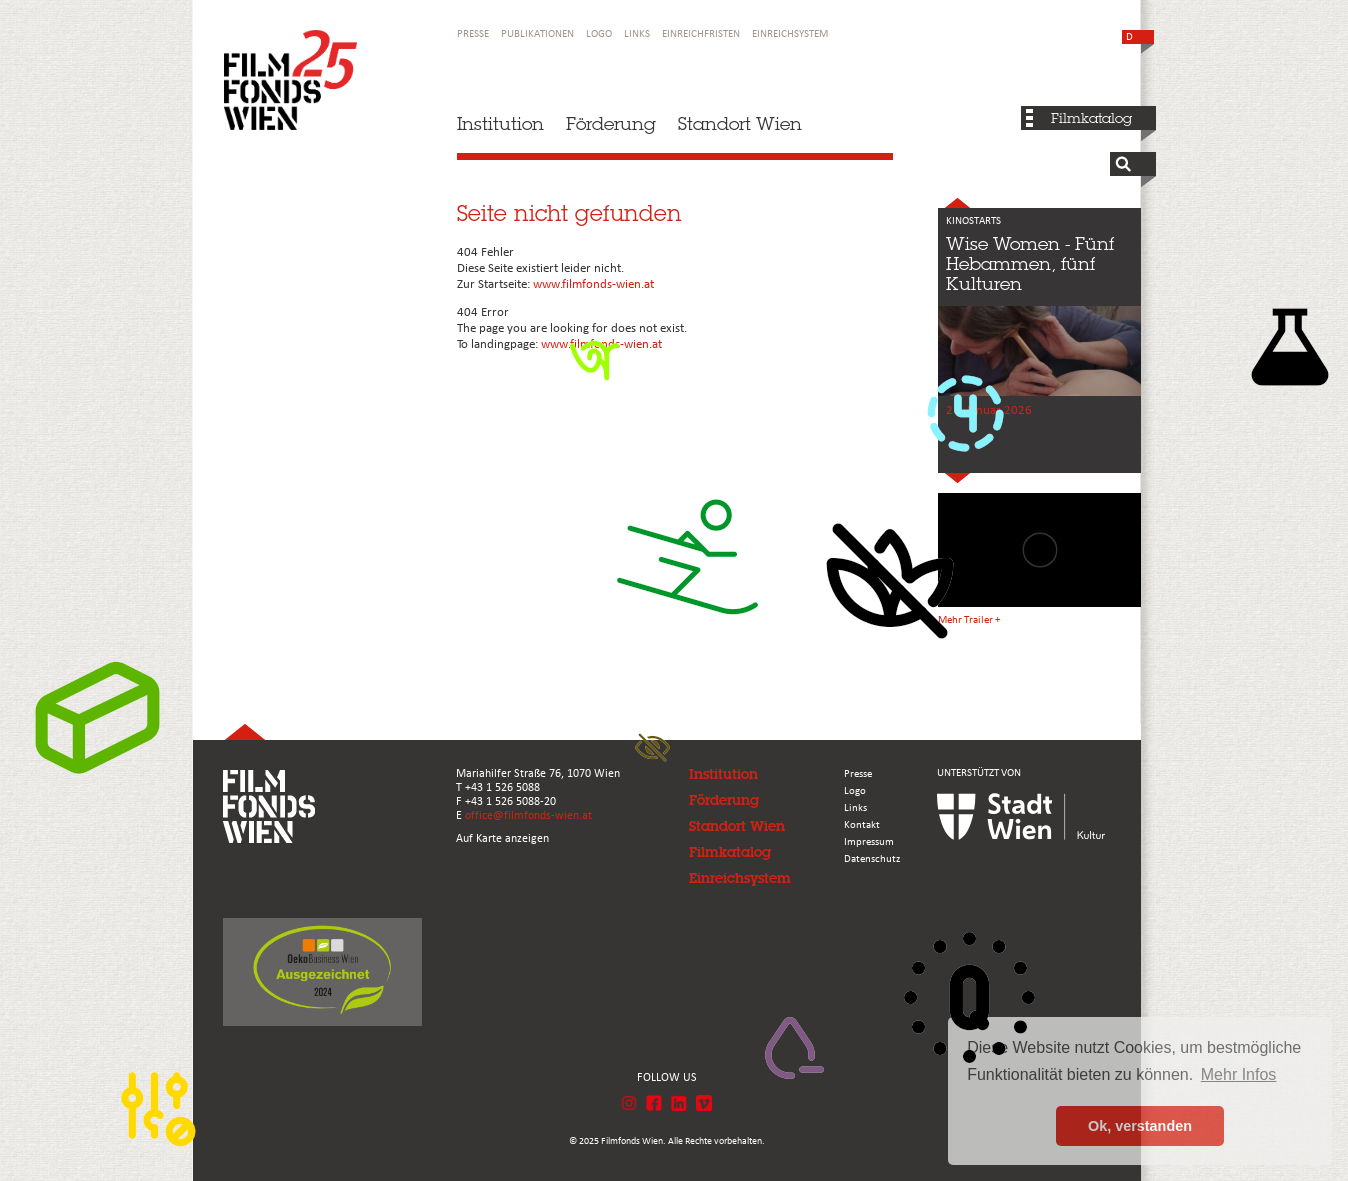 This screenshot has height=1181, width=1348. I want to click on hide password or sensitive content, so click(652, 747).